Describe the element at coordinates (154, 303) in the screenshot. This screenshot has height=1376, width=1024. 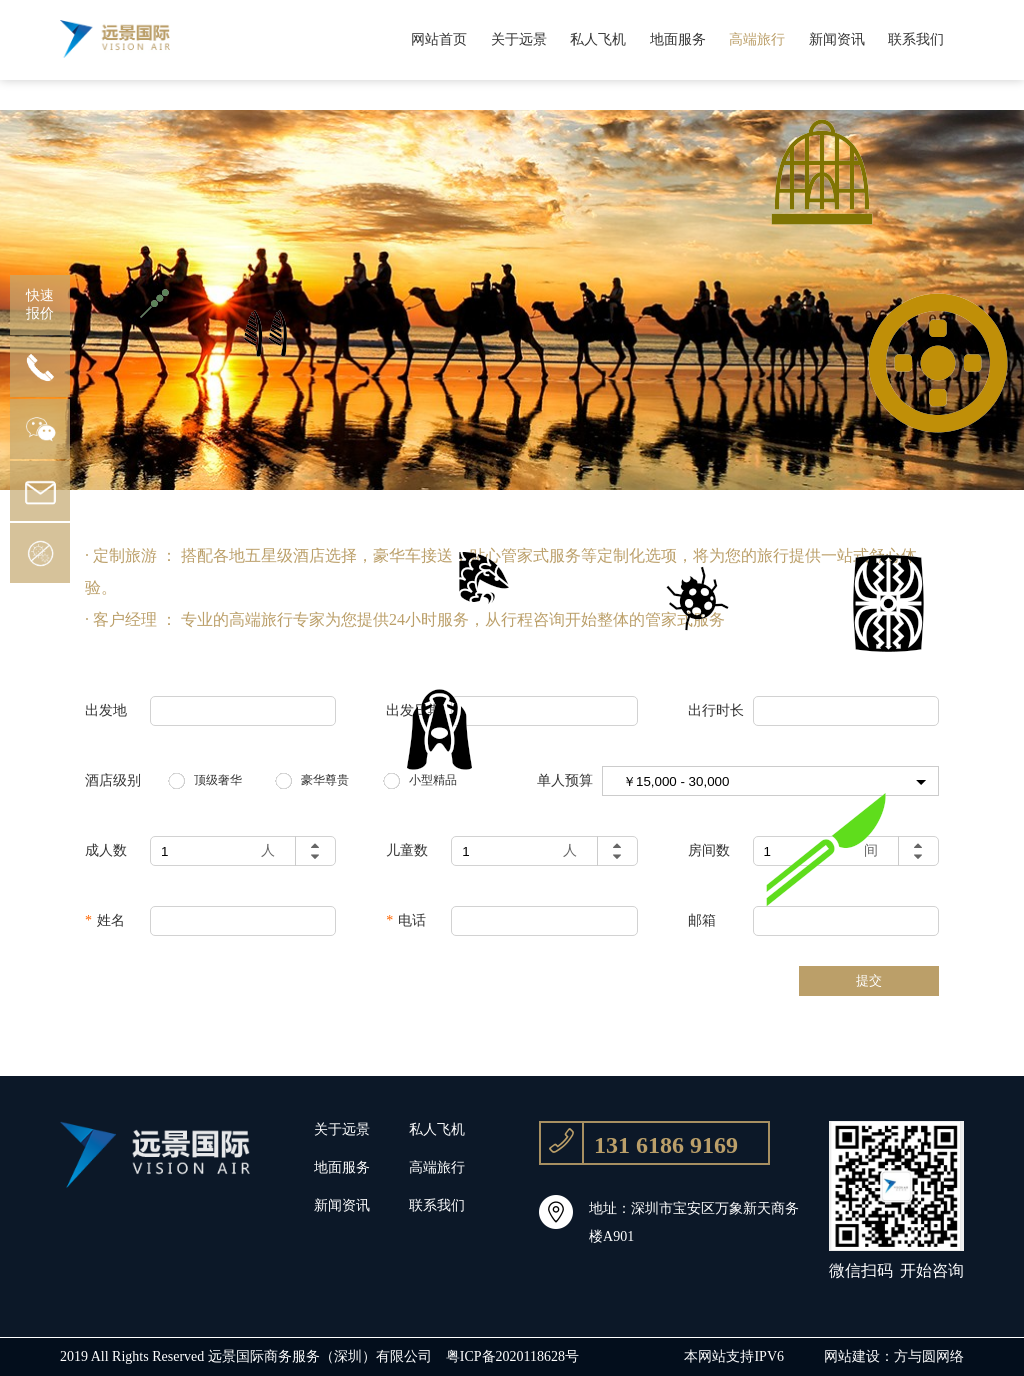
I see `Japanese dango food item in a restaurant or food delivery app` at that location.